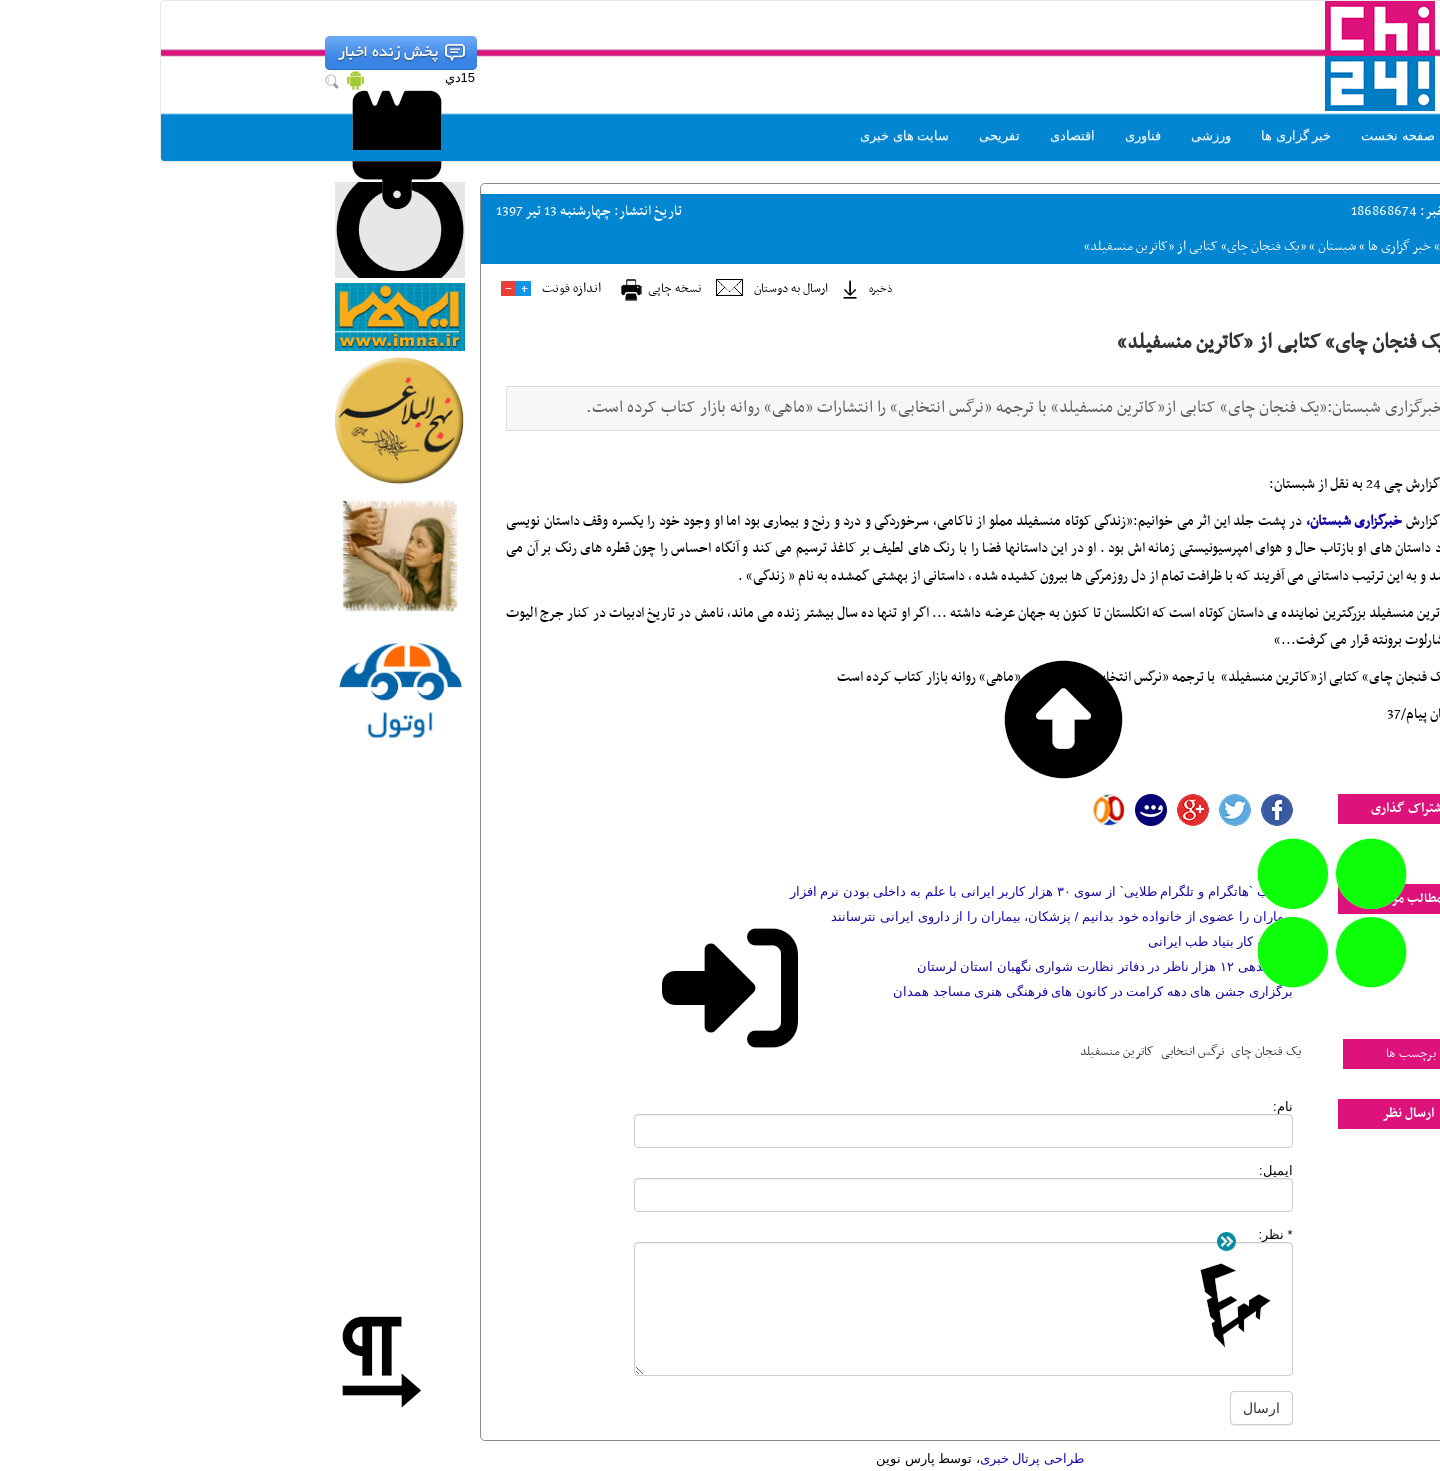 This screenshot has height=1471, width=1440. I want to click on open the app drawer or launcher, so click(1332, 913).